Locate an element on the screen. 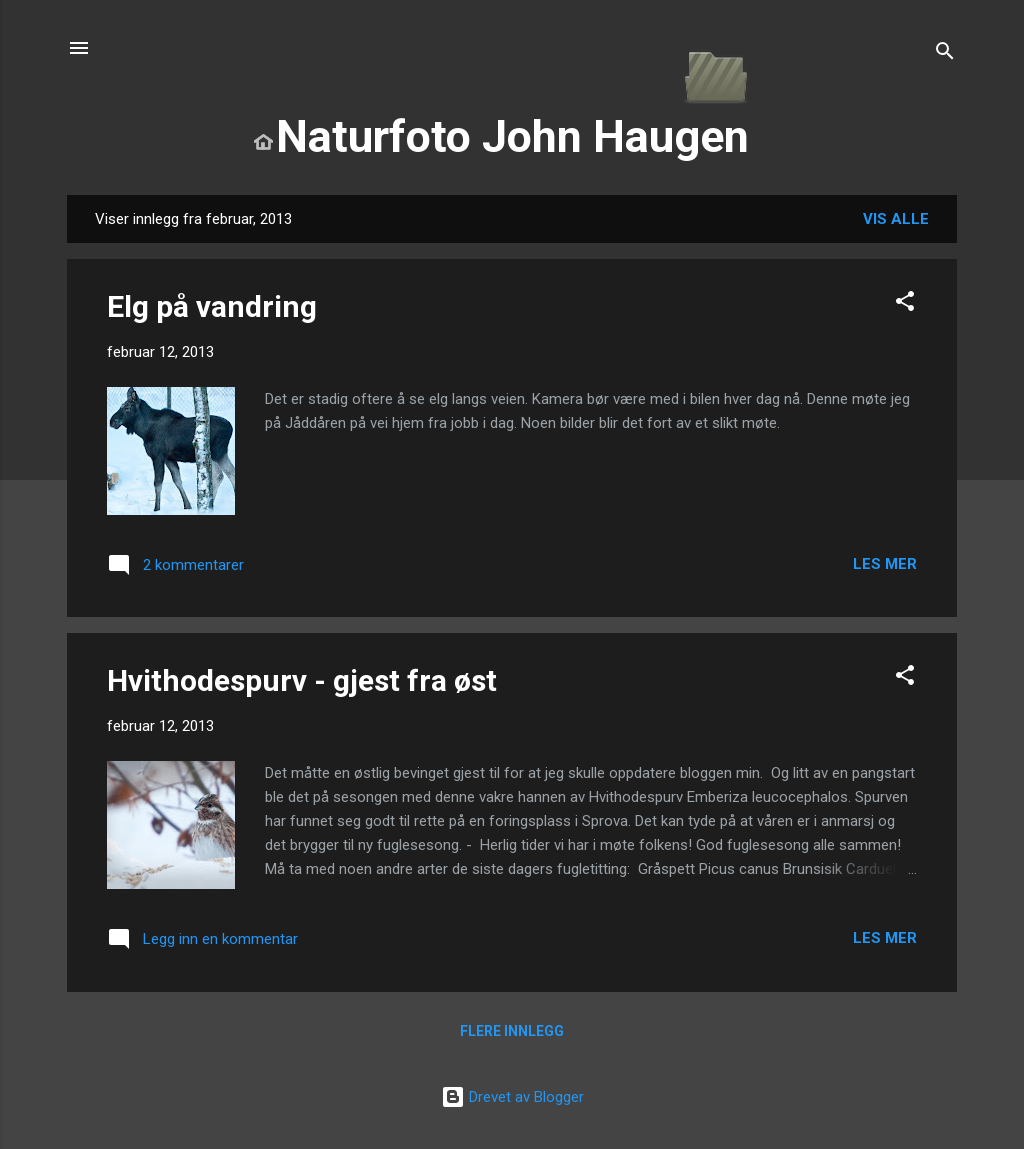 The image size is (1024, 1149). indicates a folder currently being accessed or browsed is located at coordinates (716, 80).